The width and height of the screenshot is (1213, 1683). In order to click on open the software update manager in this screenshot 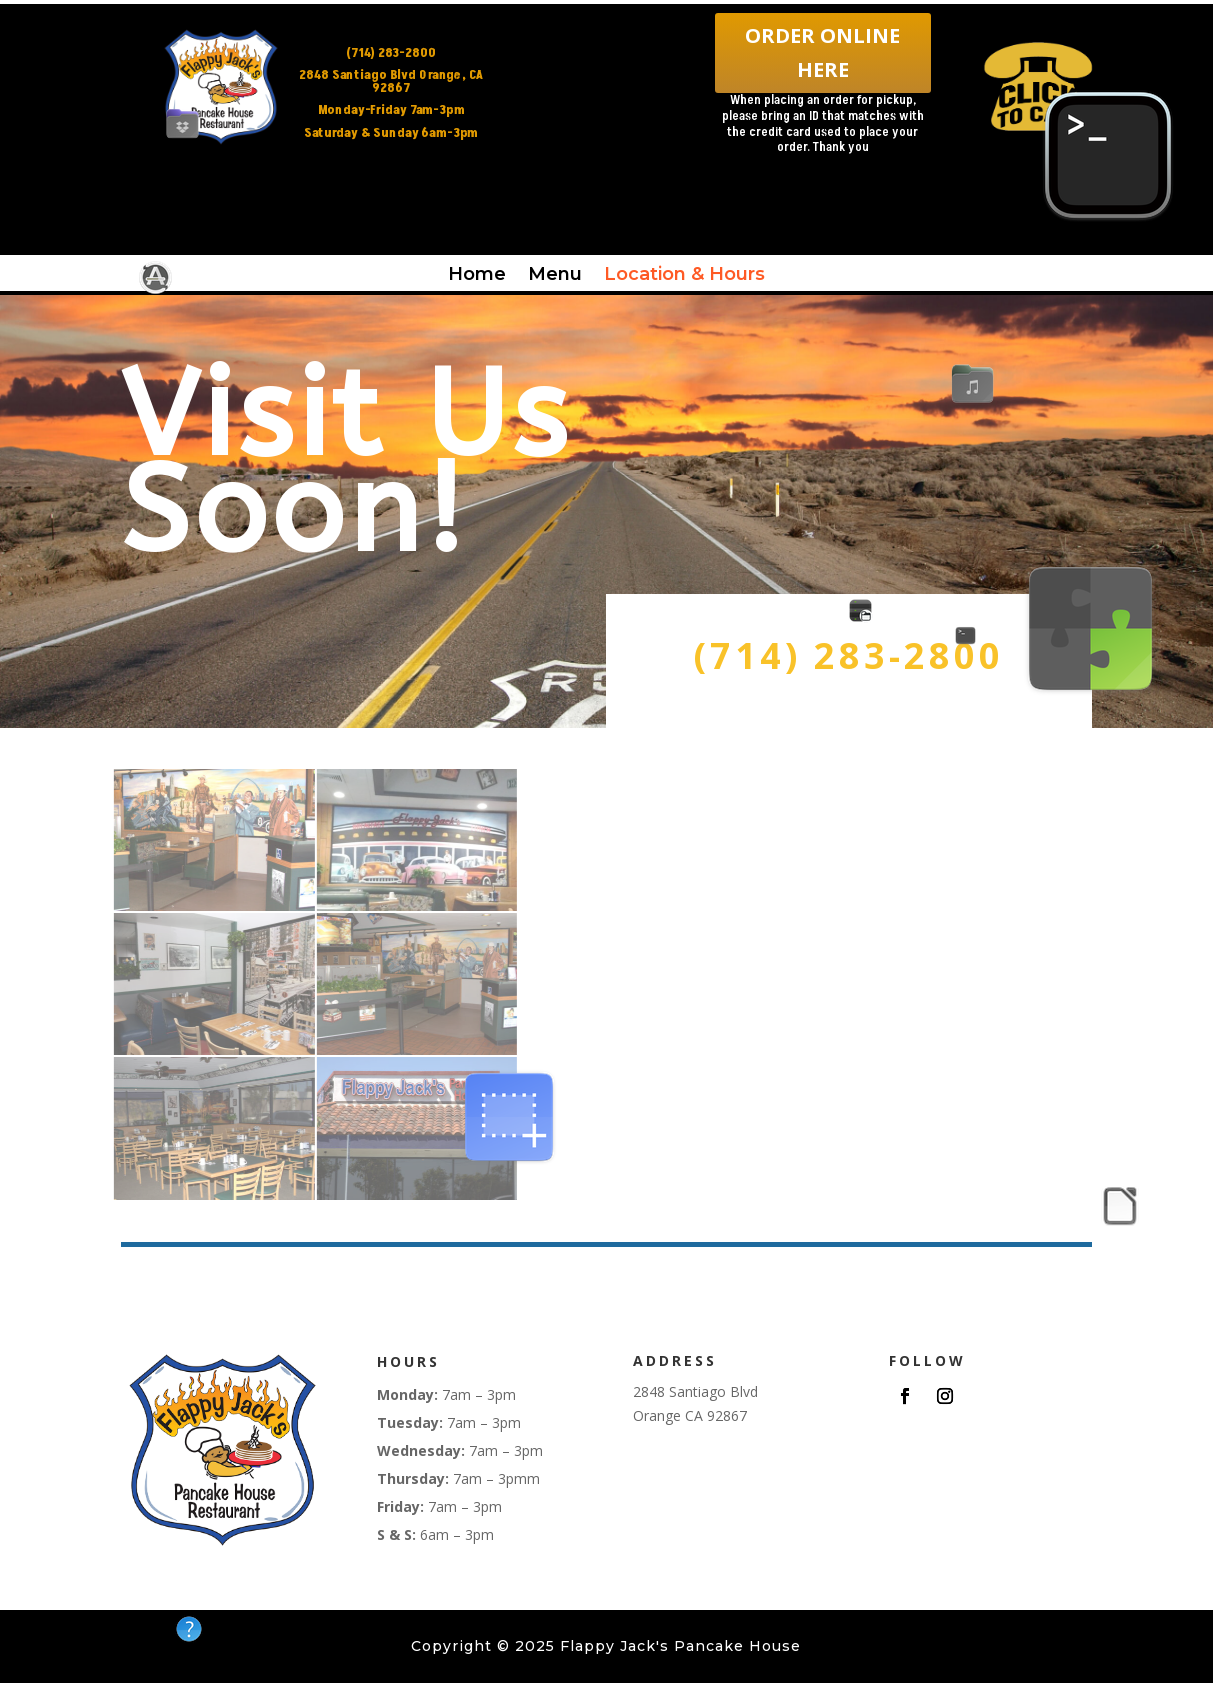, I will do `click(155, 277)`.